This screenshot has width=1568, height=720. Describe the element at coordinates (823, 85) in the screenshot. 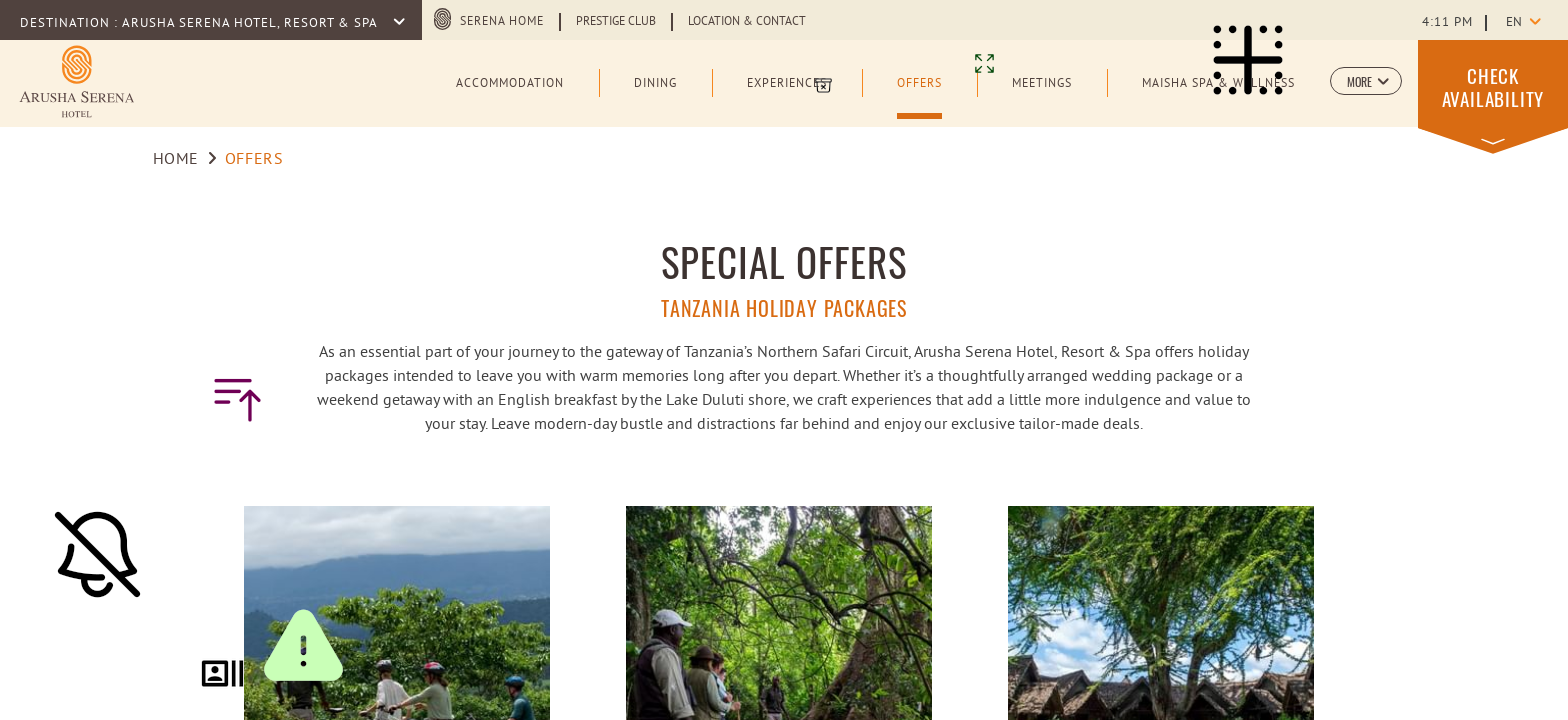

I see `remove item from archive` at that location.